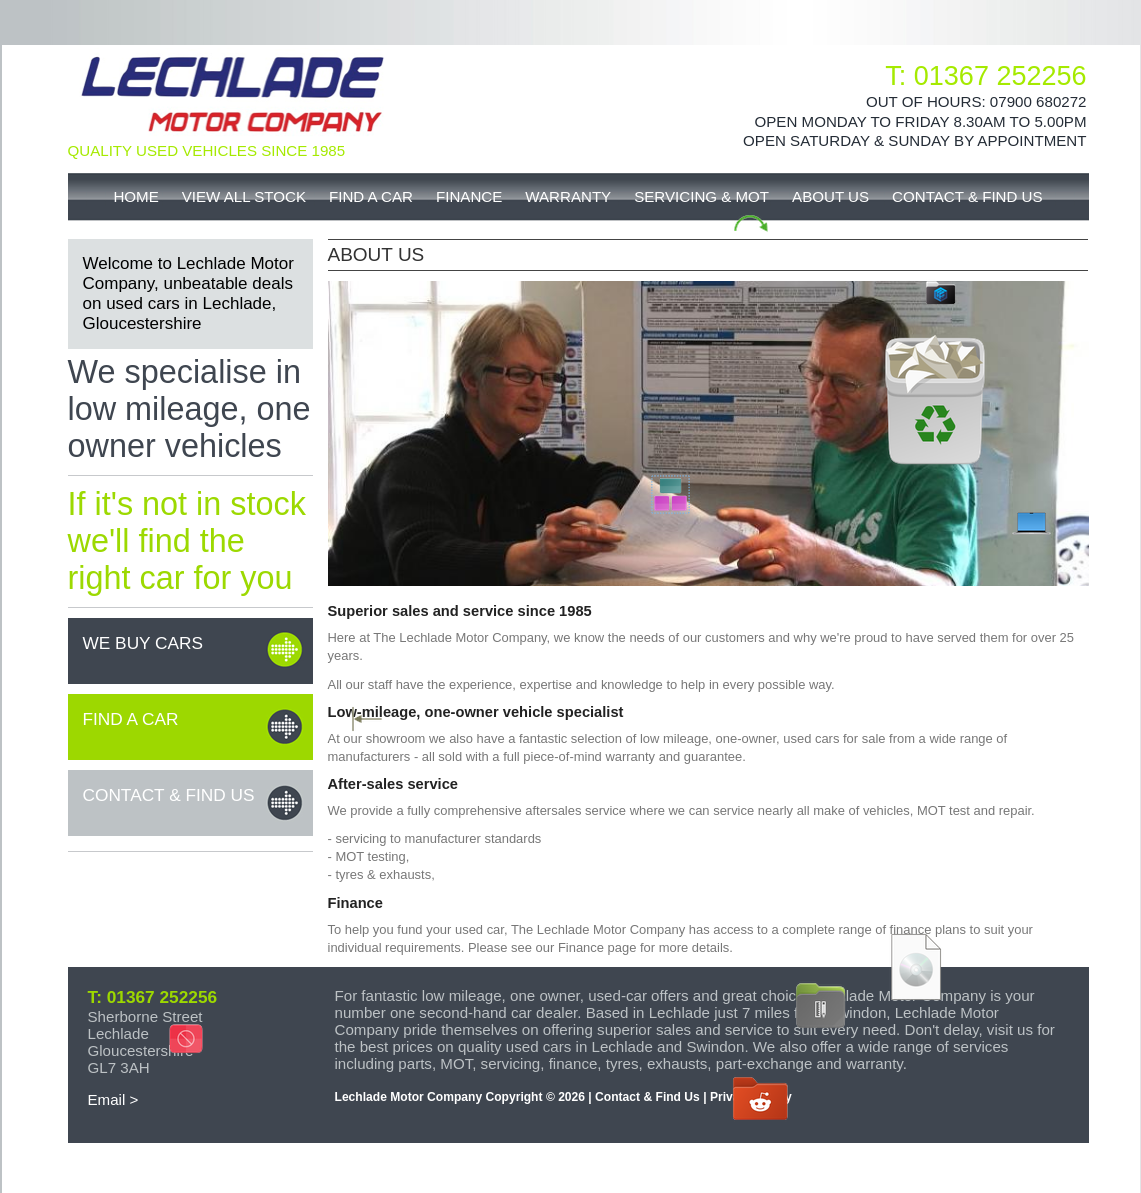 The width and height of the screenshot is (1141, 1193). What do you see at coordinates (935, 401) in the screenshot?
I see `view deleted files in trash` at bounding box center [935, 401].